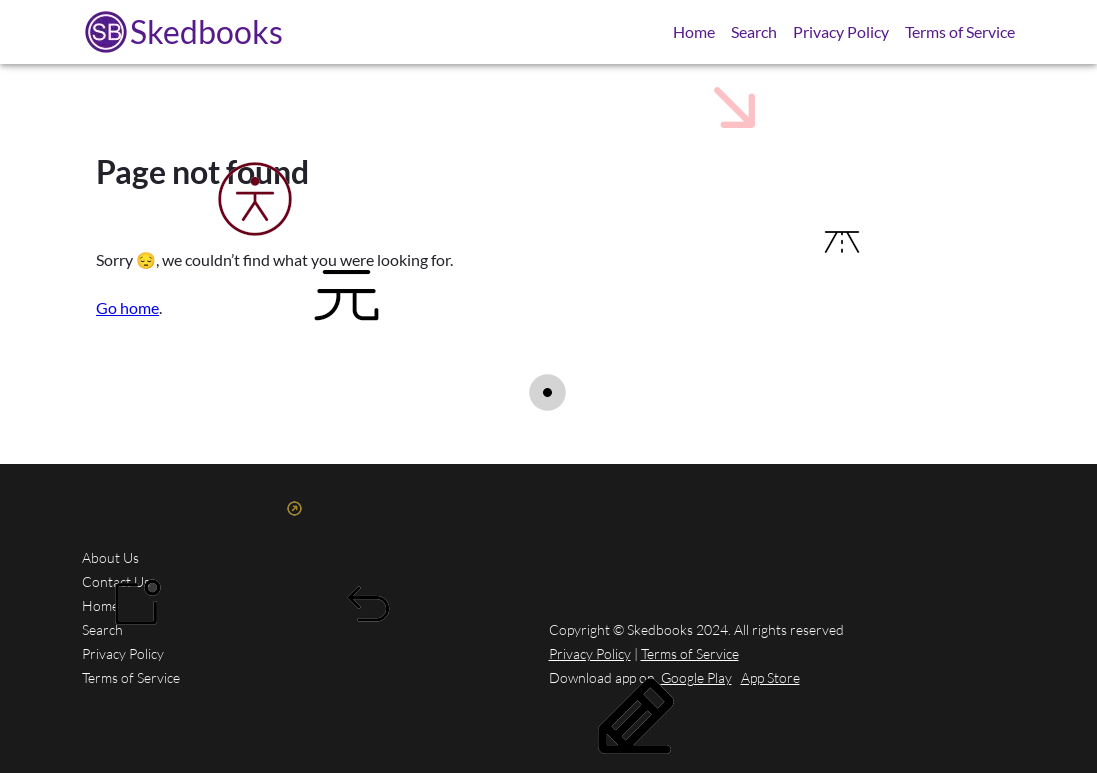 This screenshot has height=773, width=1097. What do you see at coordinates (368, 605) in the screenshot?
I see `undo last action` at bounding box center [368, 605].